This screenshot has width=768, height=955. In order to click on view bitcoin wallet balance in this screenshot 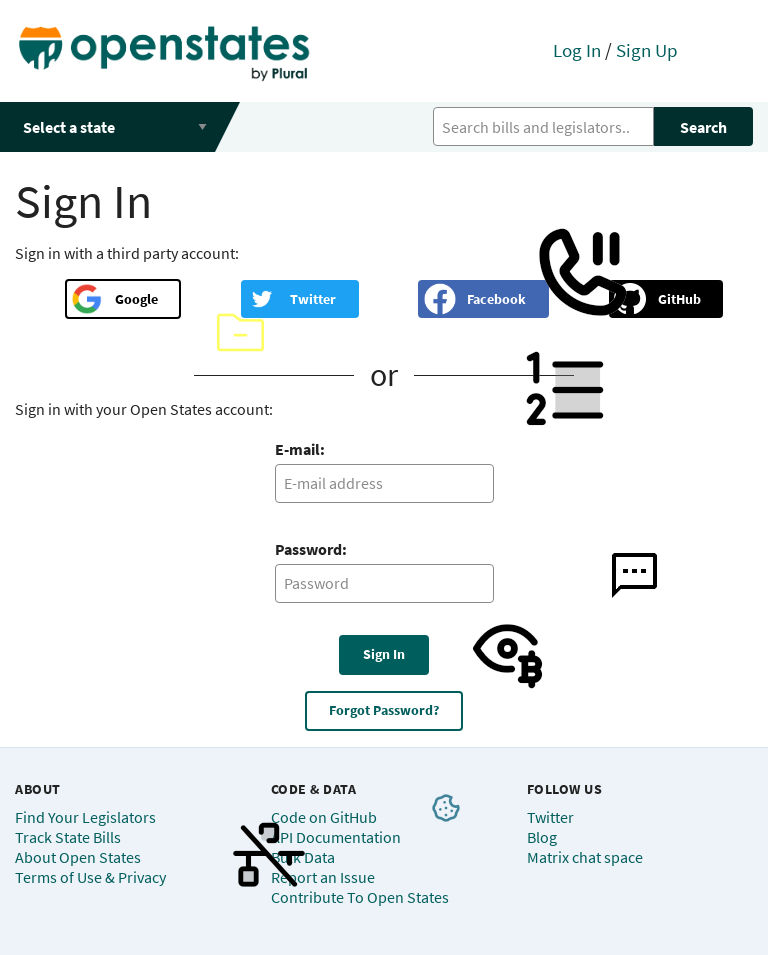, I will do `click(507, 648)`.